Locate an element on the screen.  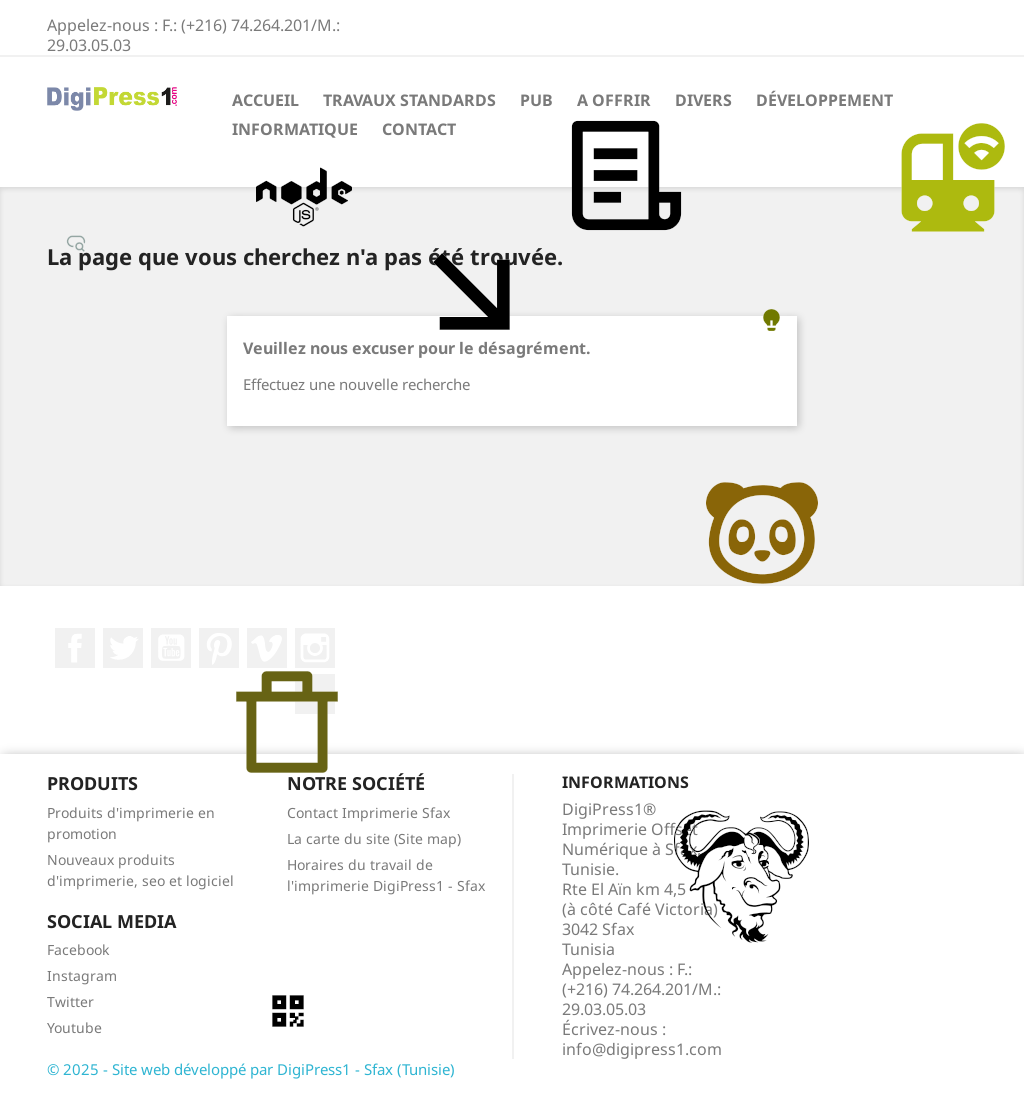
navigate to the next item below is located at coordinates (471, 291).